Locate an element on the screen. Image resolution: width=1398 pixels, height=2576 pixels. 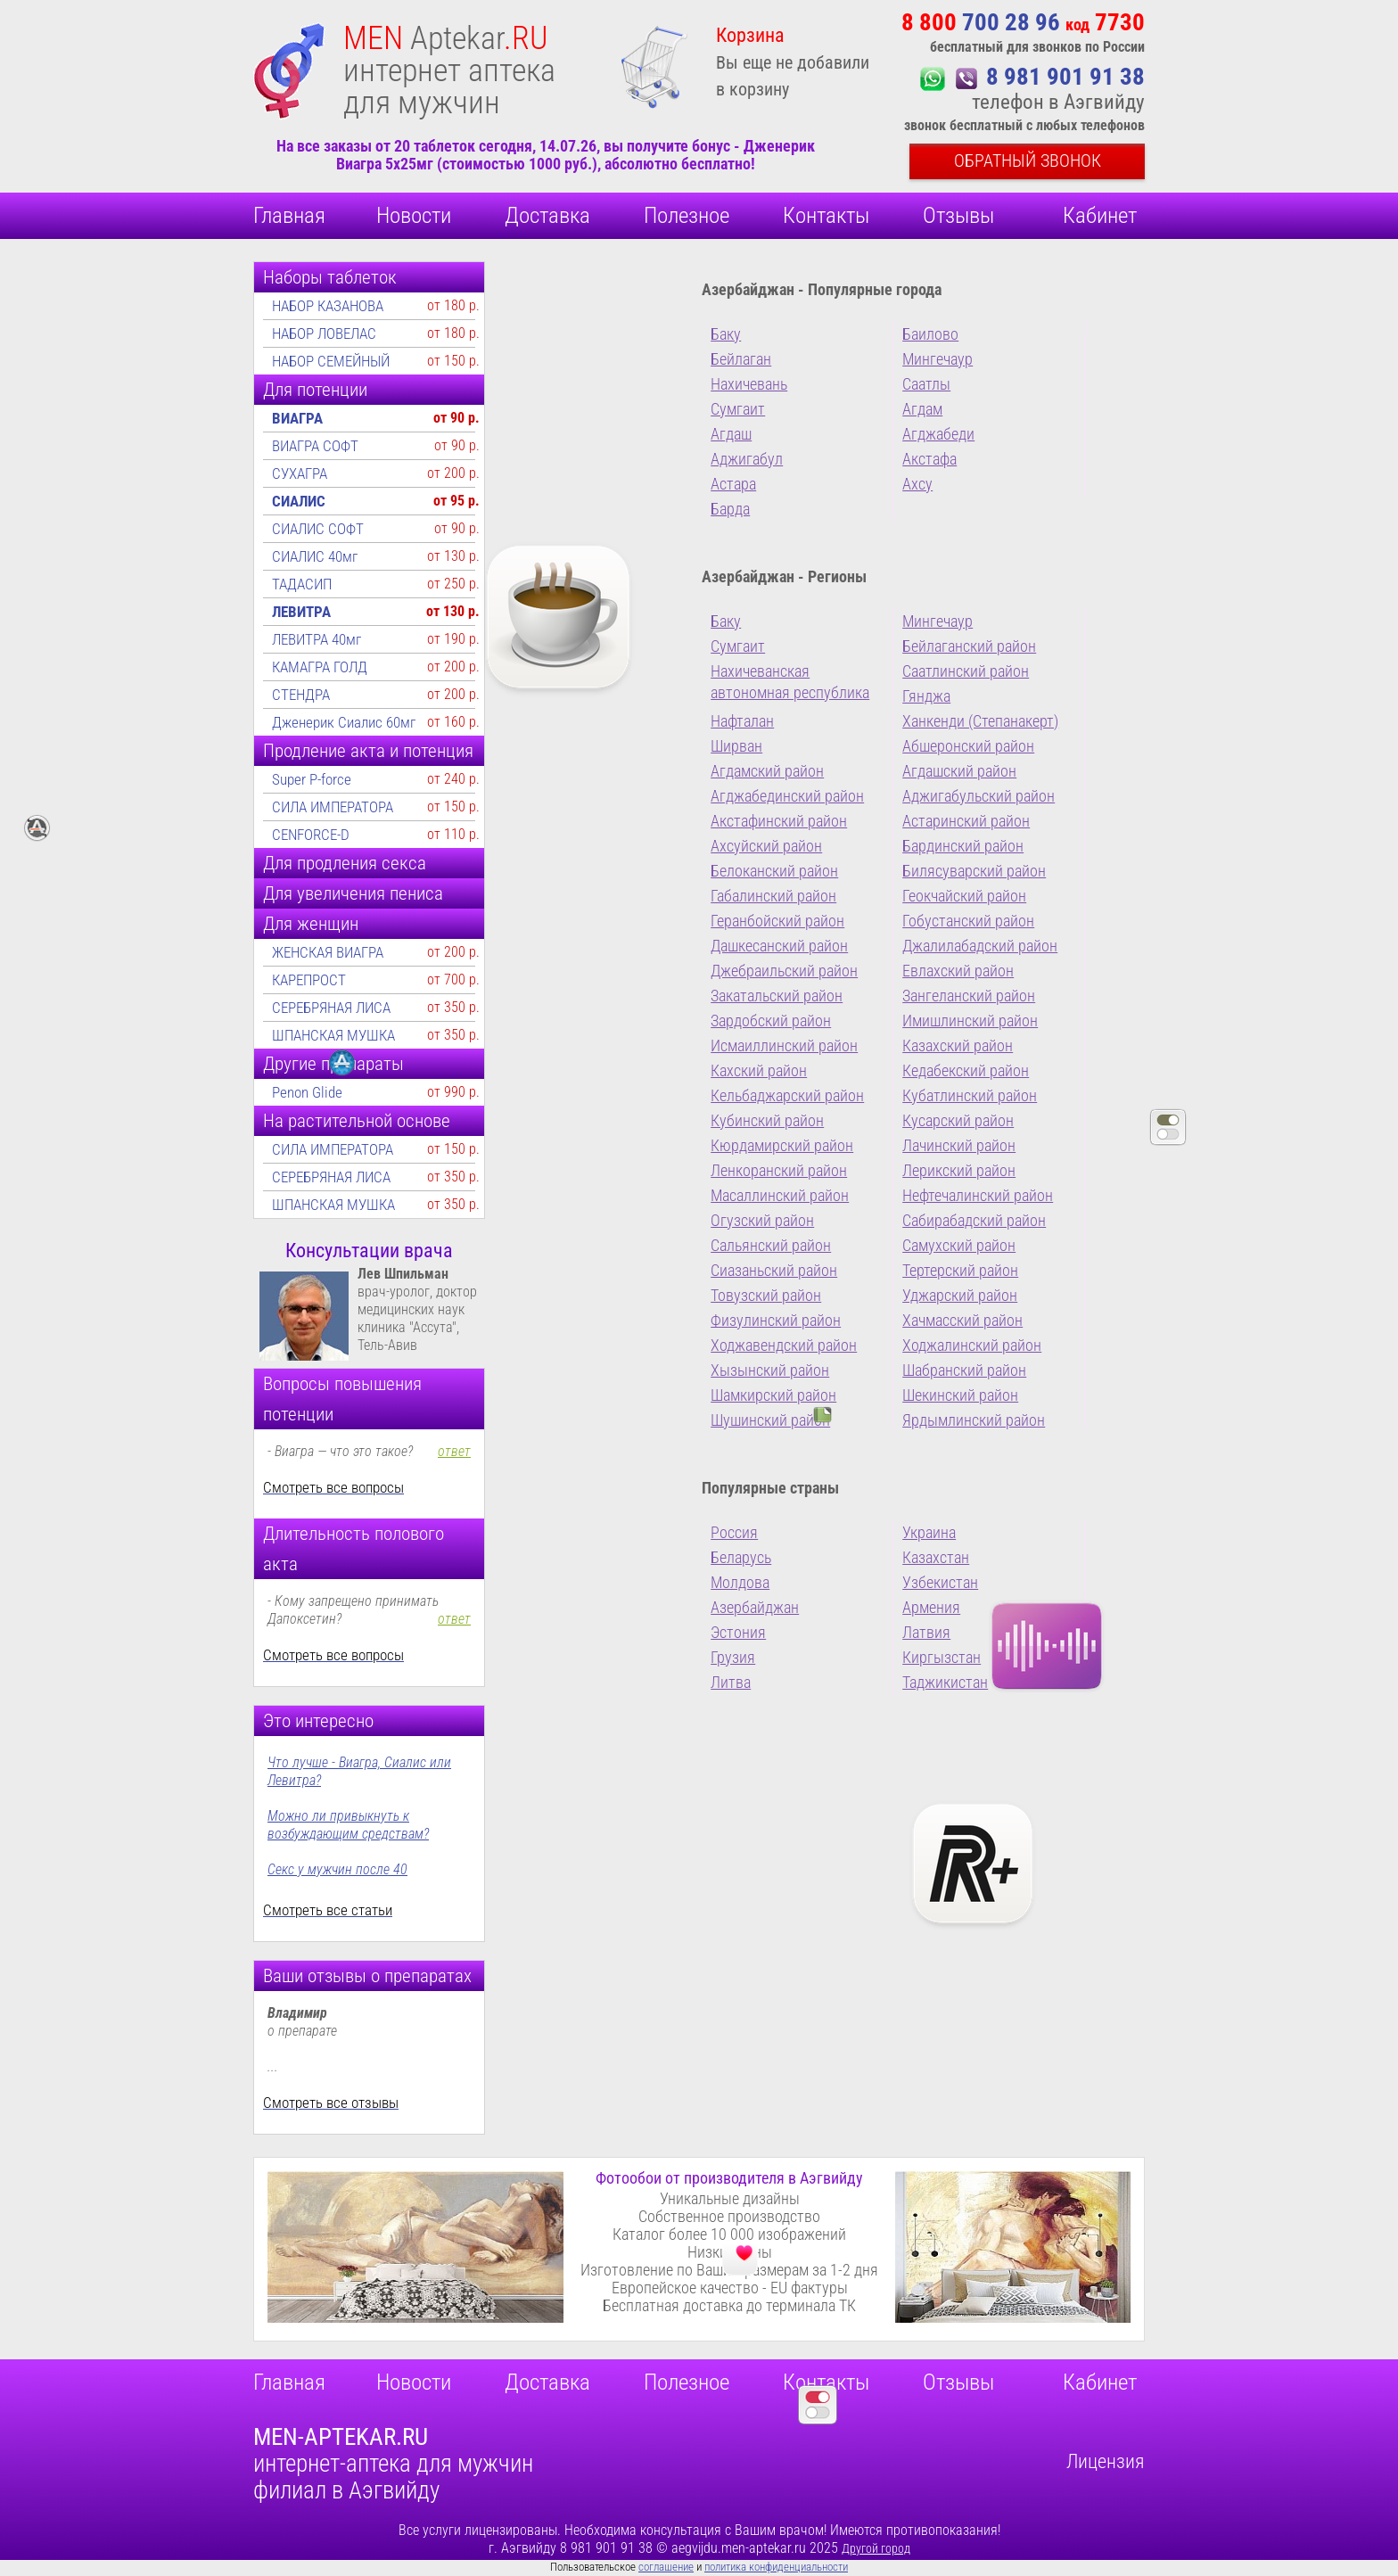
open software properties or system settings is located at coordinates (341, 1062).